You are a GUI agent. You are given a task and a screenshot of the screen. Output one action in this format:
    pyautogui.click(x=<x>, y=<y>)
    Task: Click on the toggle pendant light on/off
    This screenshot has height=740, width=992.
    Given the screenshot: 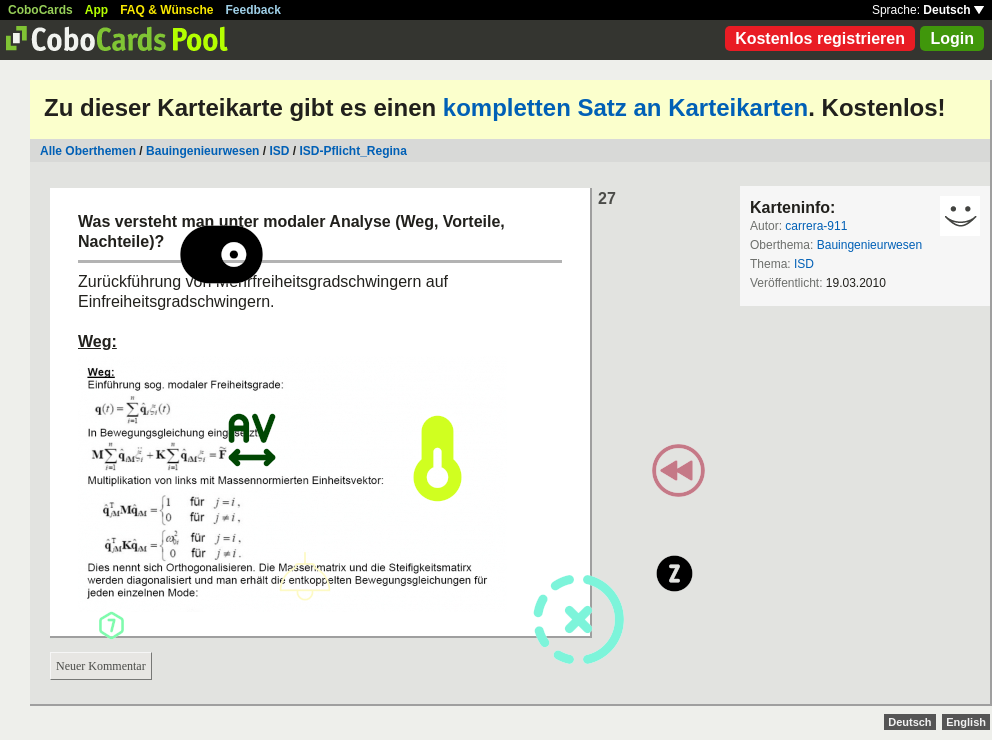 What is the action you would take?
    pyautogui.click(x=305, y=579)
    